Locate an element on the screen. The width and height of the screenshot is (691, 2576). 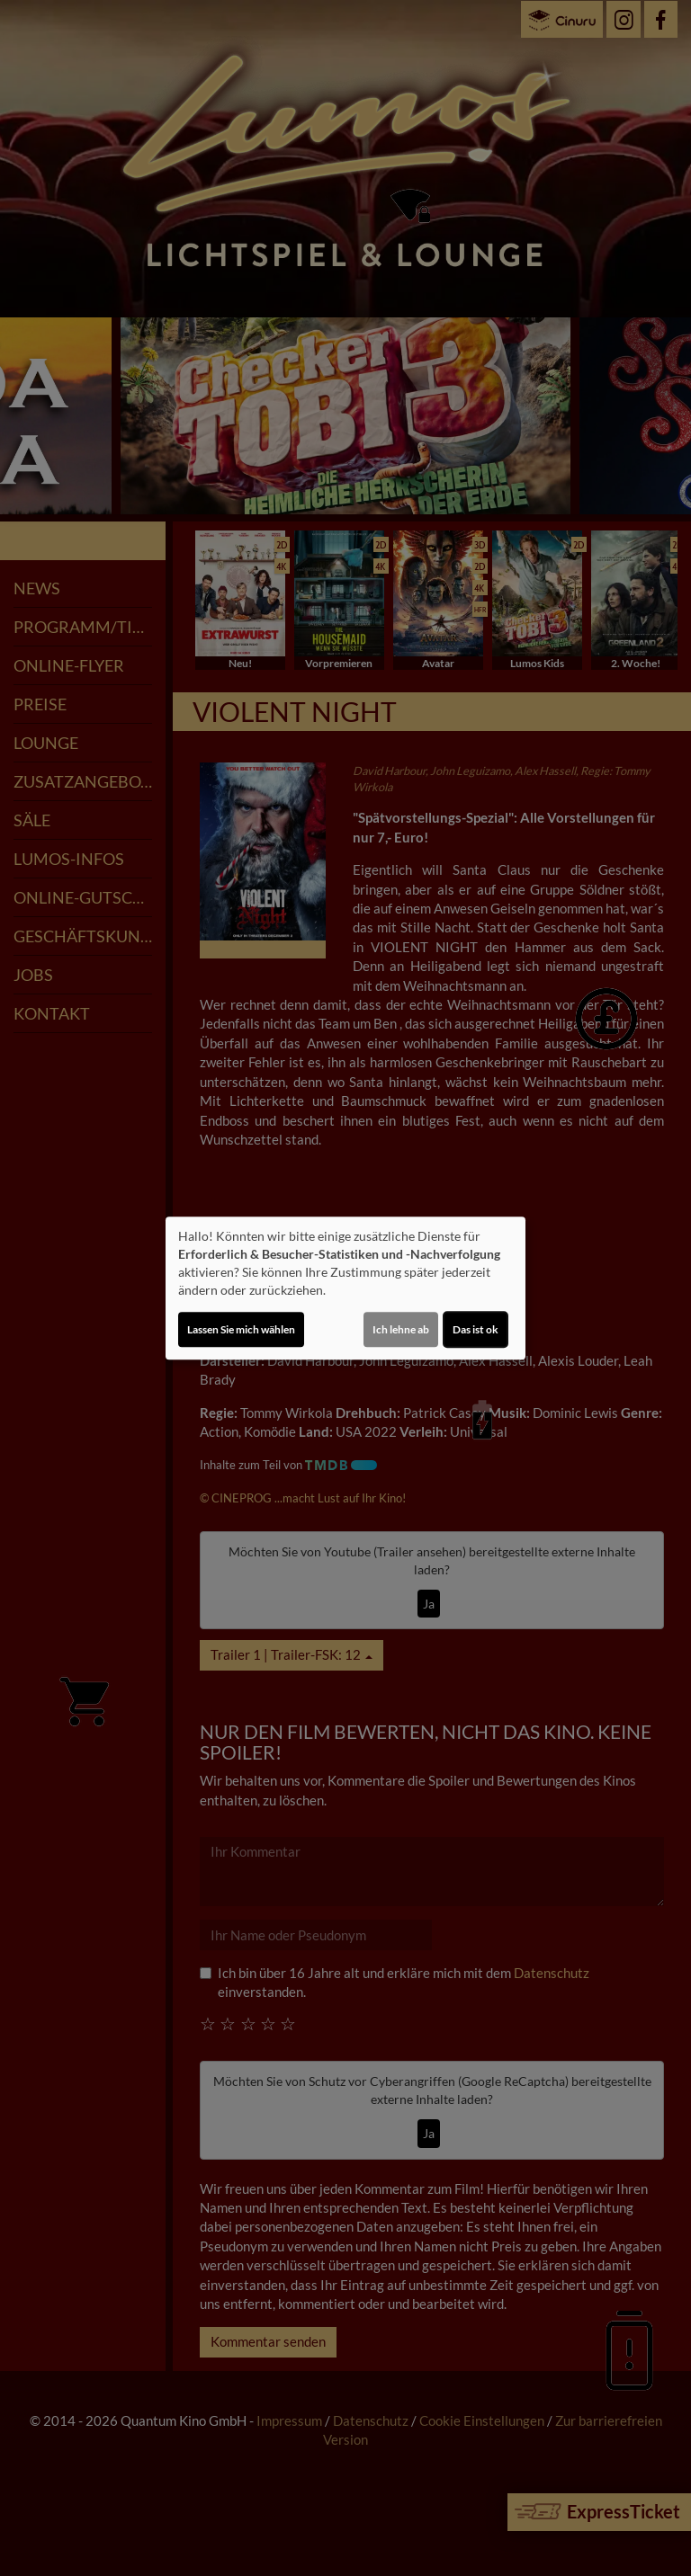
connected to a secure or password-protected wifi network is located at coordinates (410, 206).